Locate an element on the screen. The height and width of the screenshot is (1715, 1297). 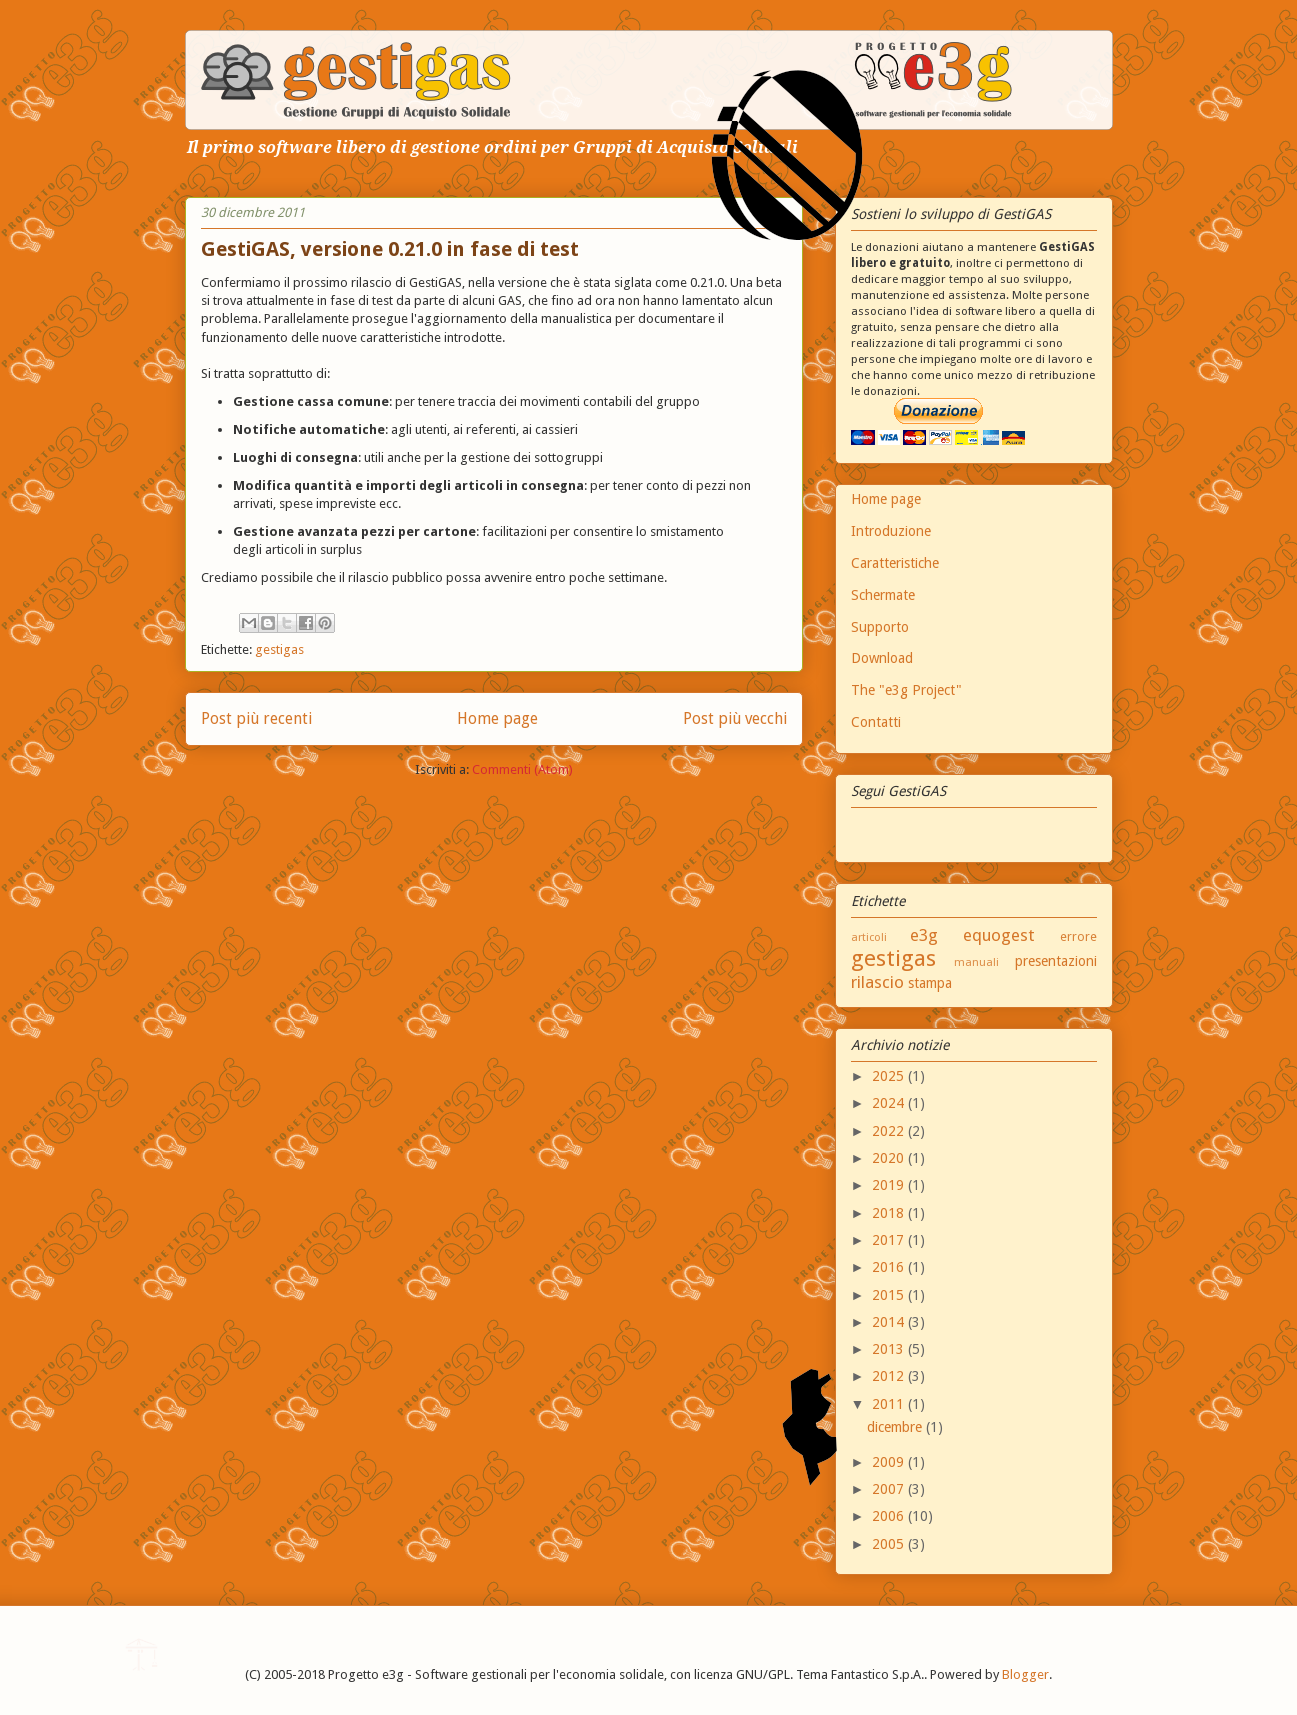
represents a coin or currency item in-game is located at coordinates (789, 155).